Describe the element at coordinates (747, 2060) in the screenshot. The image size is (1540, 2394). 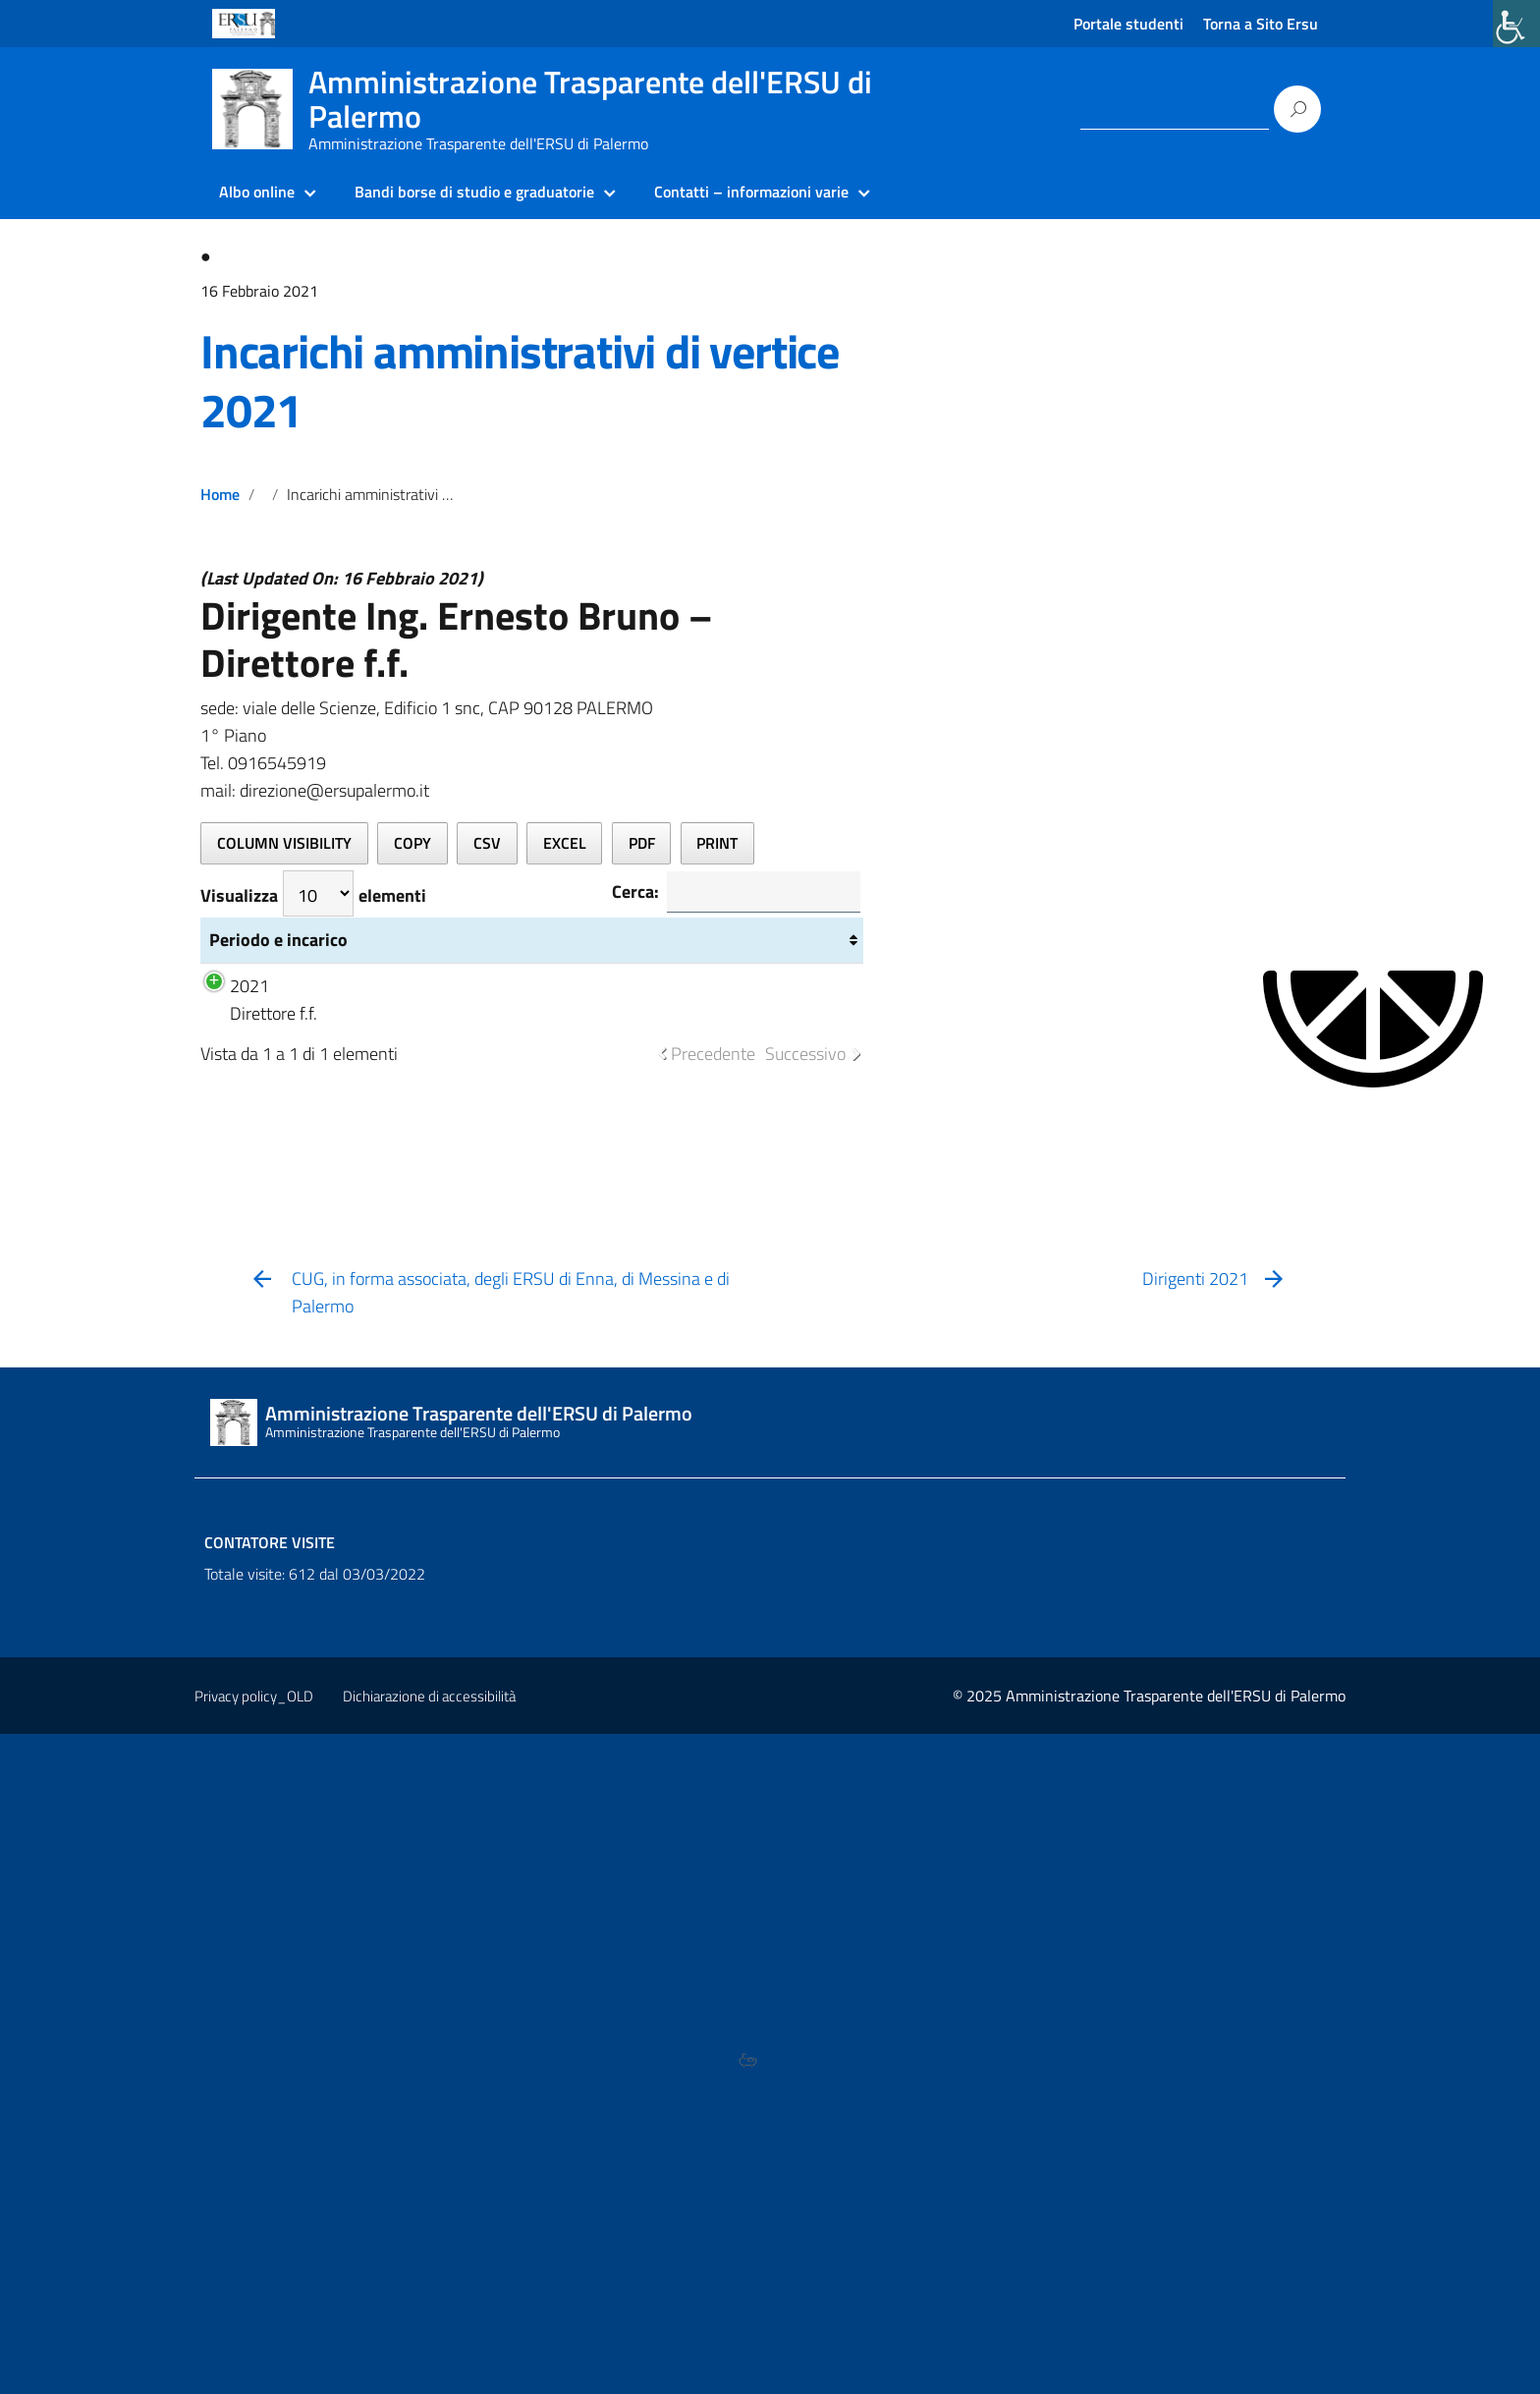
I see `view bathroom amenities` at that location.